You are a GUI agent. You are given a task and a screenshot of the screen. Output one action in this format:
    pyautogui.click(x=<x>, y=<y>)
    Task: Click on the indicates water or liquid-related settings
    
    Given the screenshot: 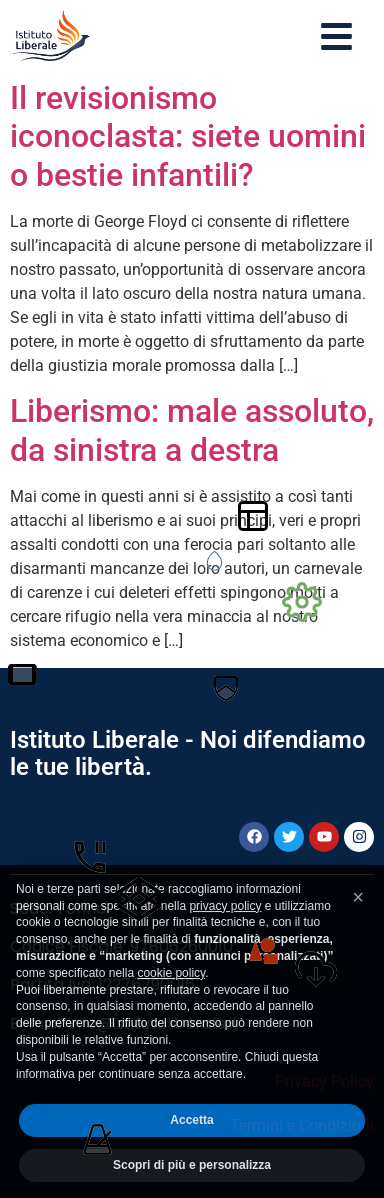 What is the action you would take?
    pyautogui.click(x=214, y=561)
    